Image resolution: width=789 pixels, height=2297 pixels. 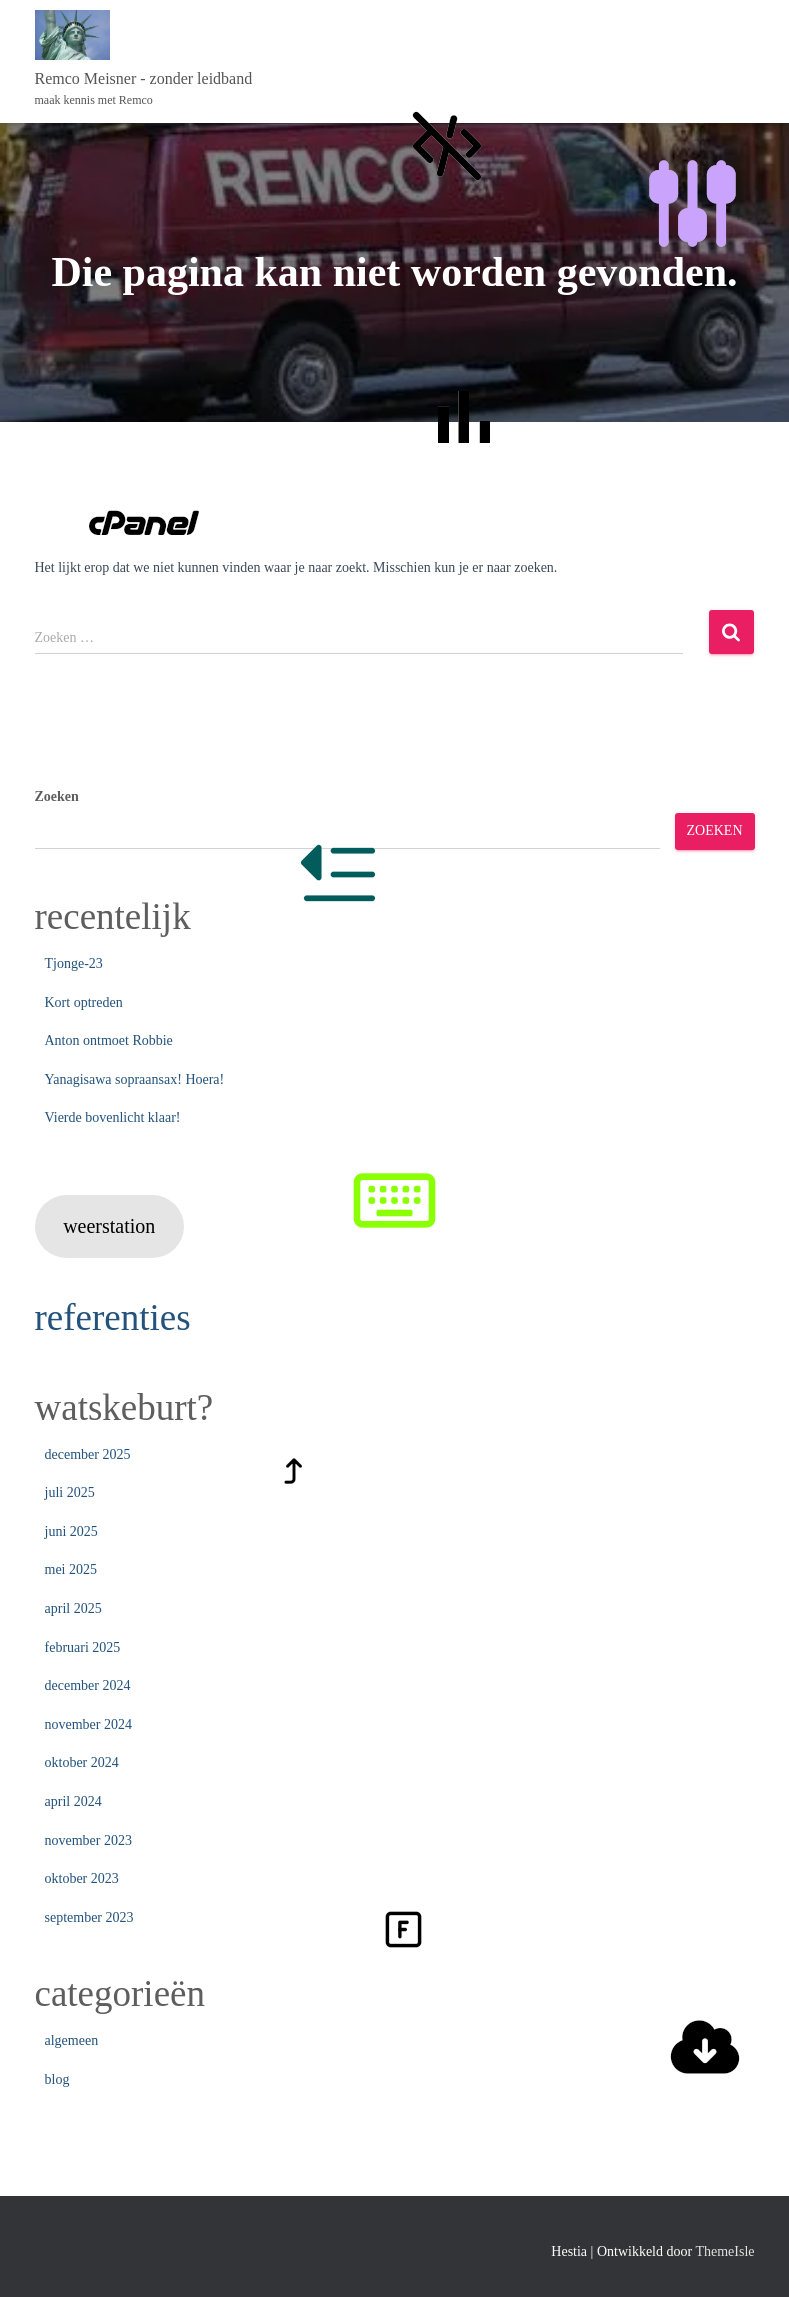 What do you see at coordinates (447, 146) in the screenshot?
I see `code view disabled or unavailable` at bounding box center [447, 146].